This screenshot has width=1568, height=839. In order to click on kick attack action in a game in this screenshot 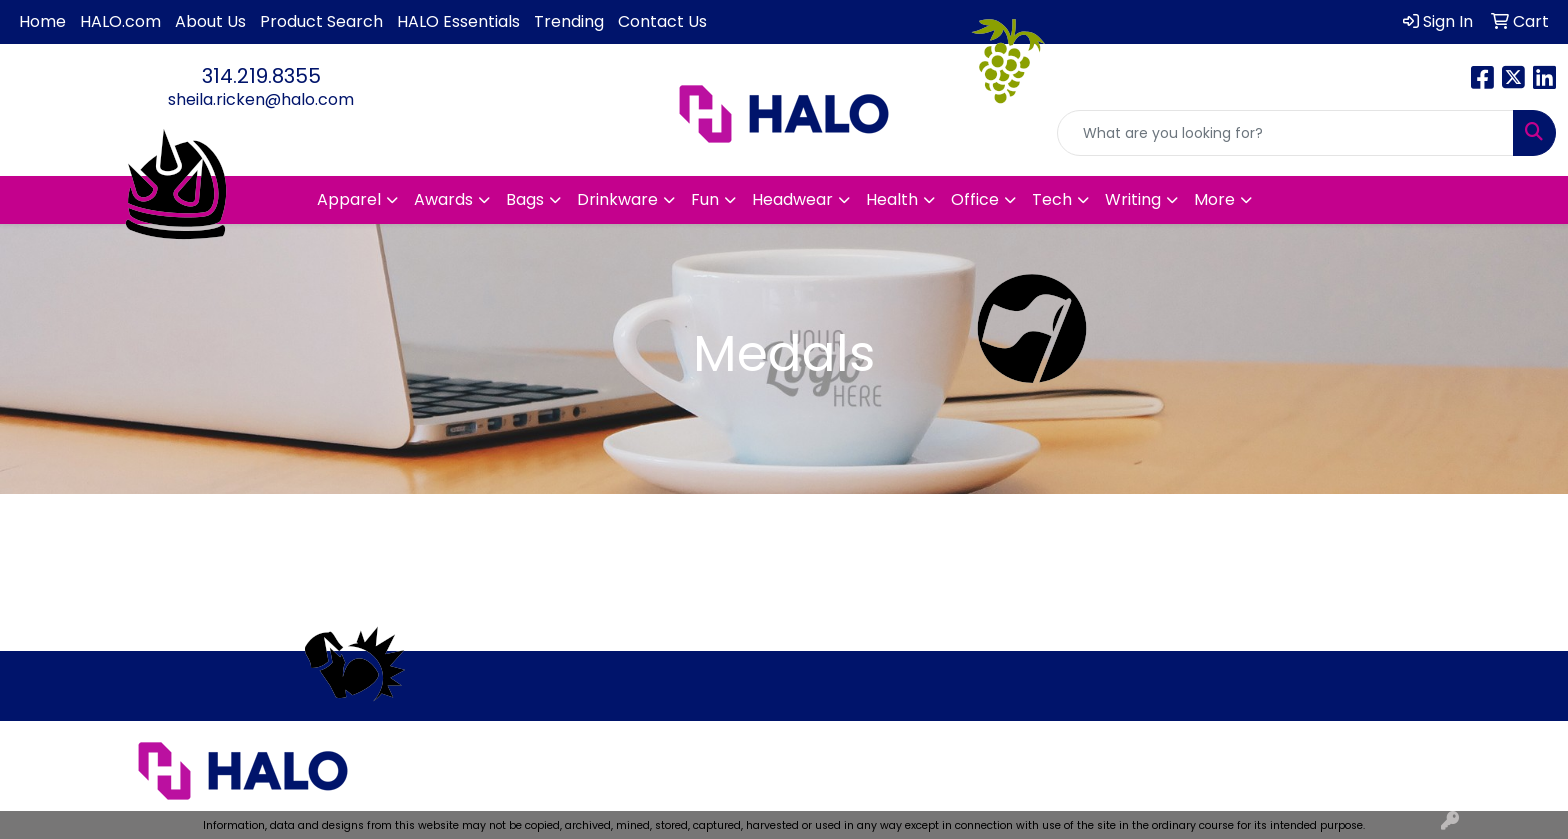, I will do `click(355, 664)`.